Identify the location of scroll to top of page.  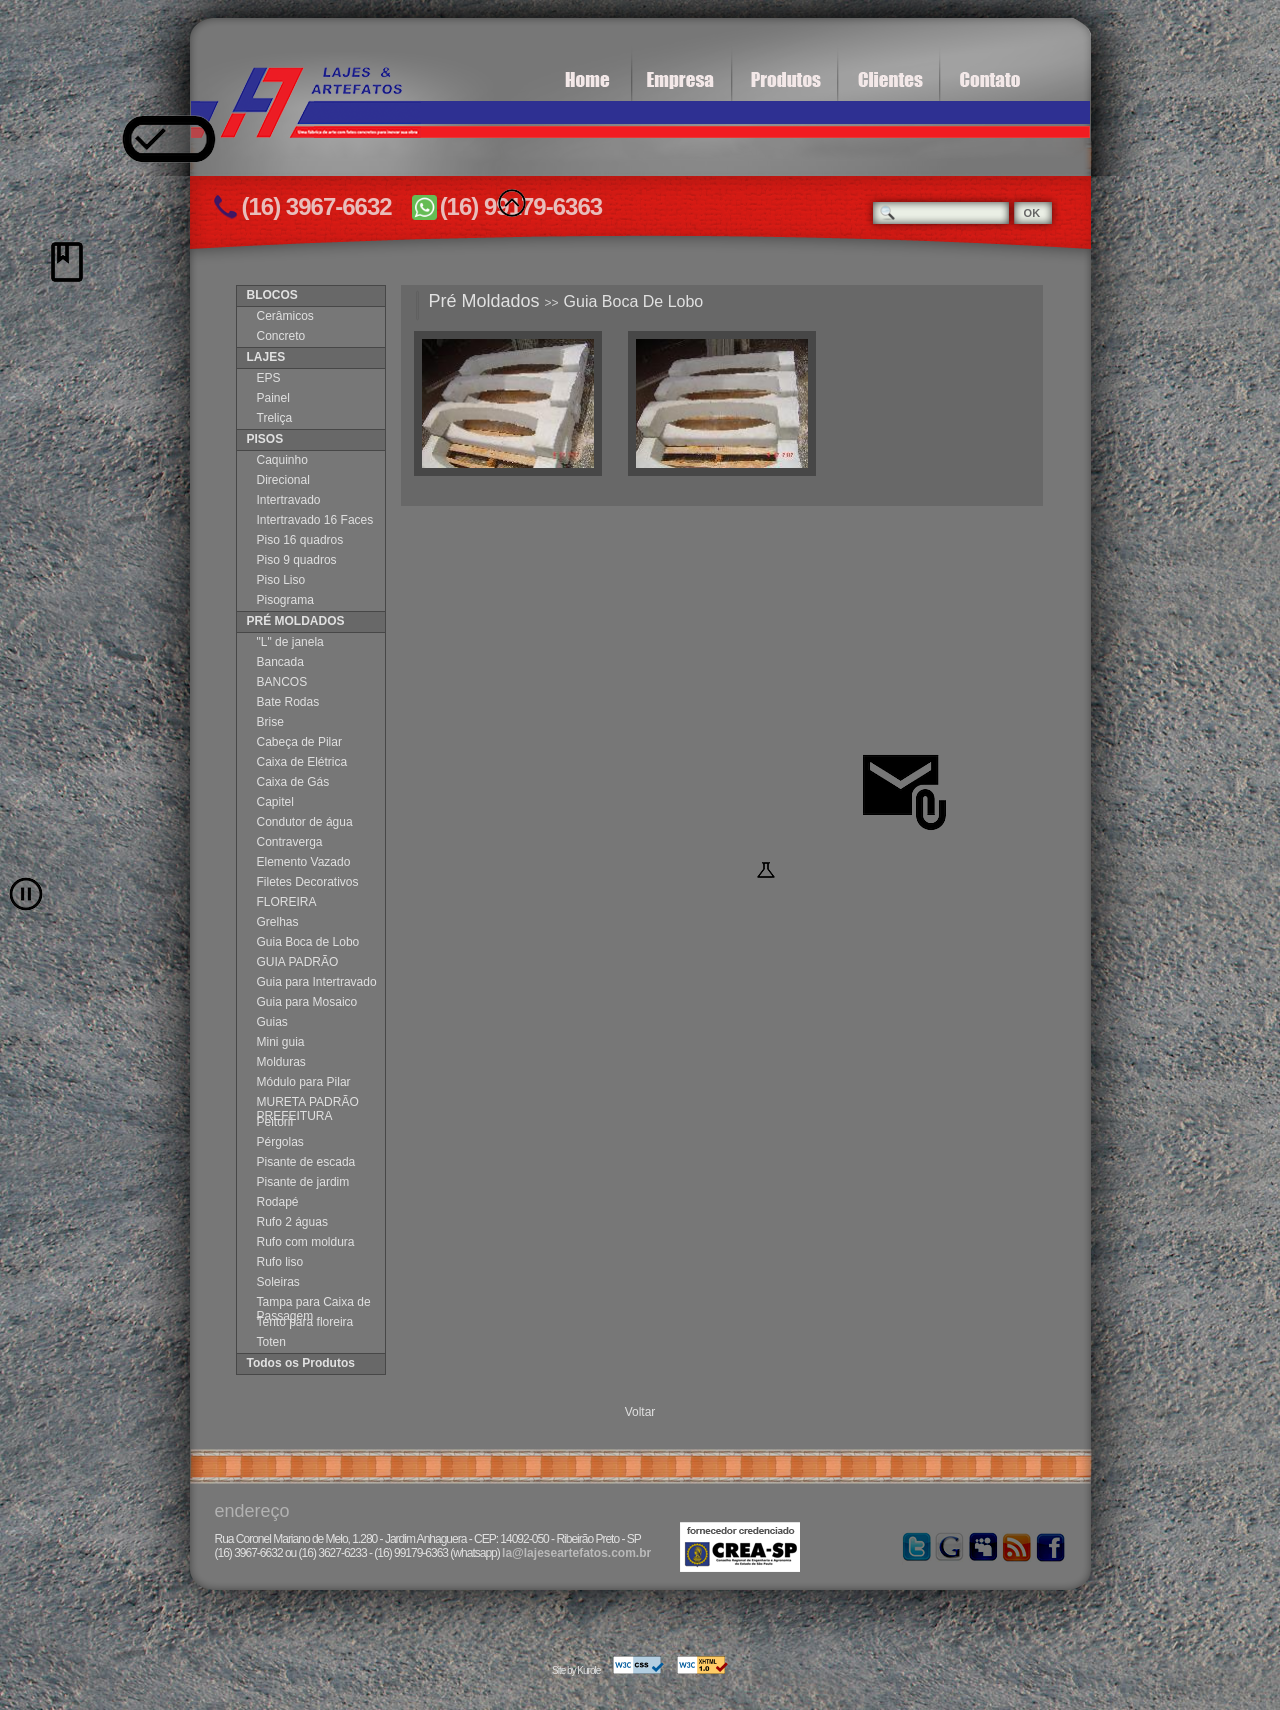
(512, 203).